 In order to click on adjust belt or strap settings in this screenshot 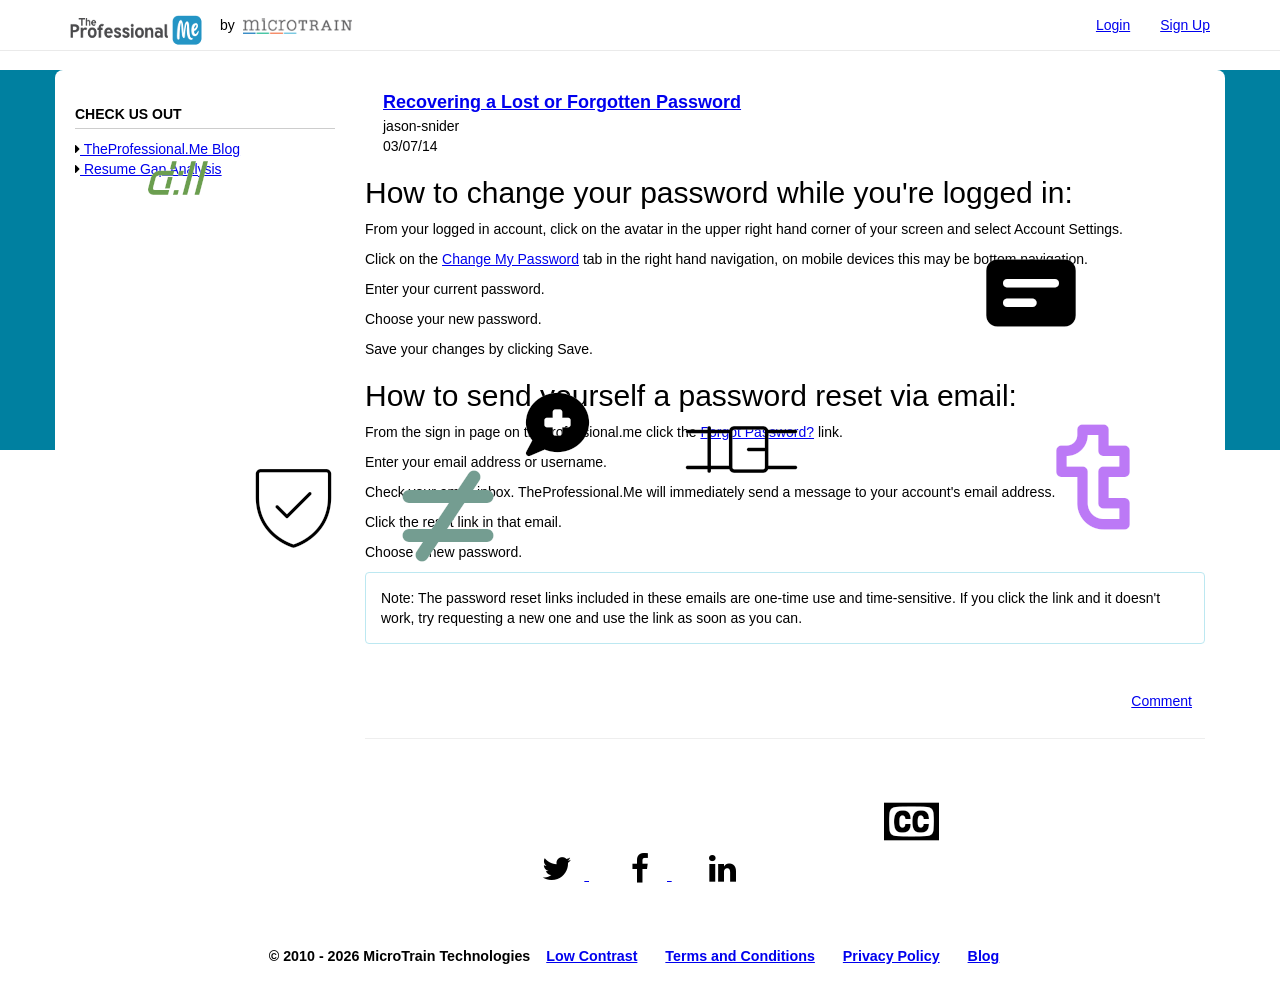, I will do `click(741, 449)`.